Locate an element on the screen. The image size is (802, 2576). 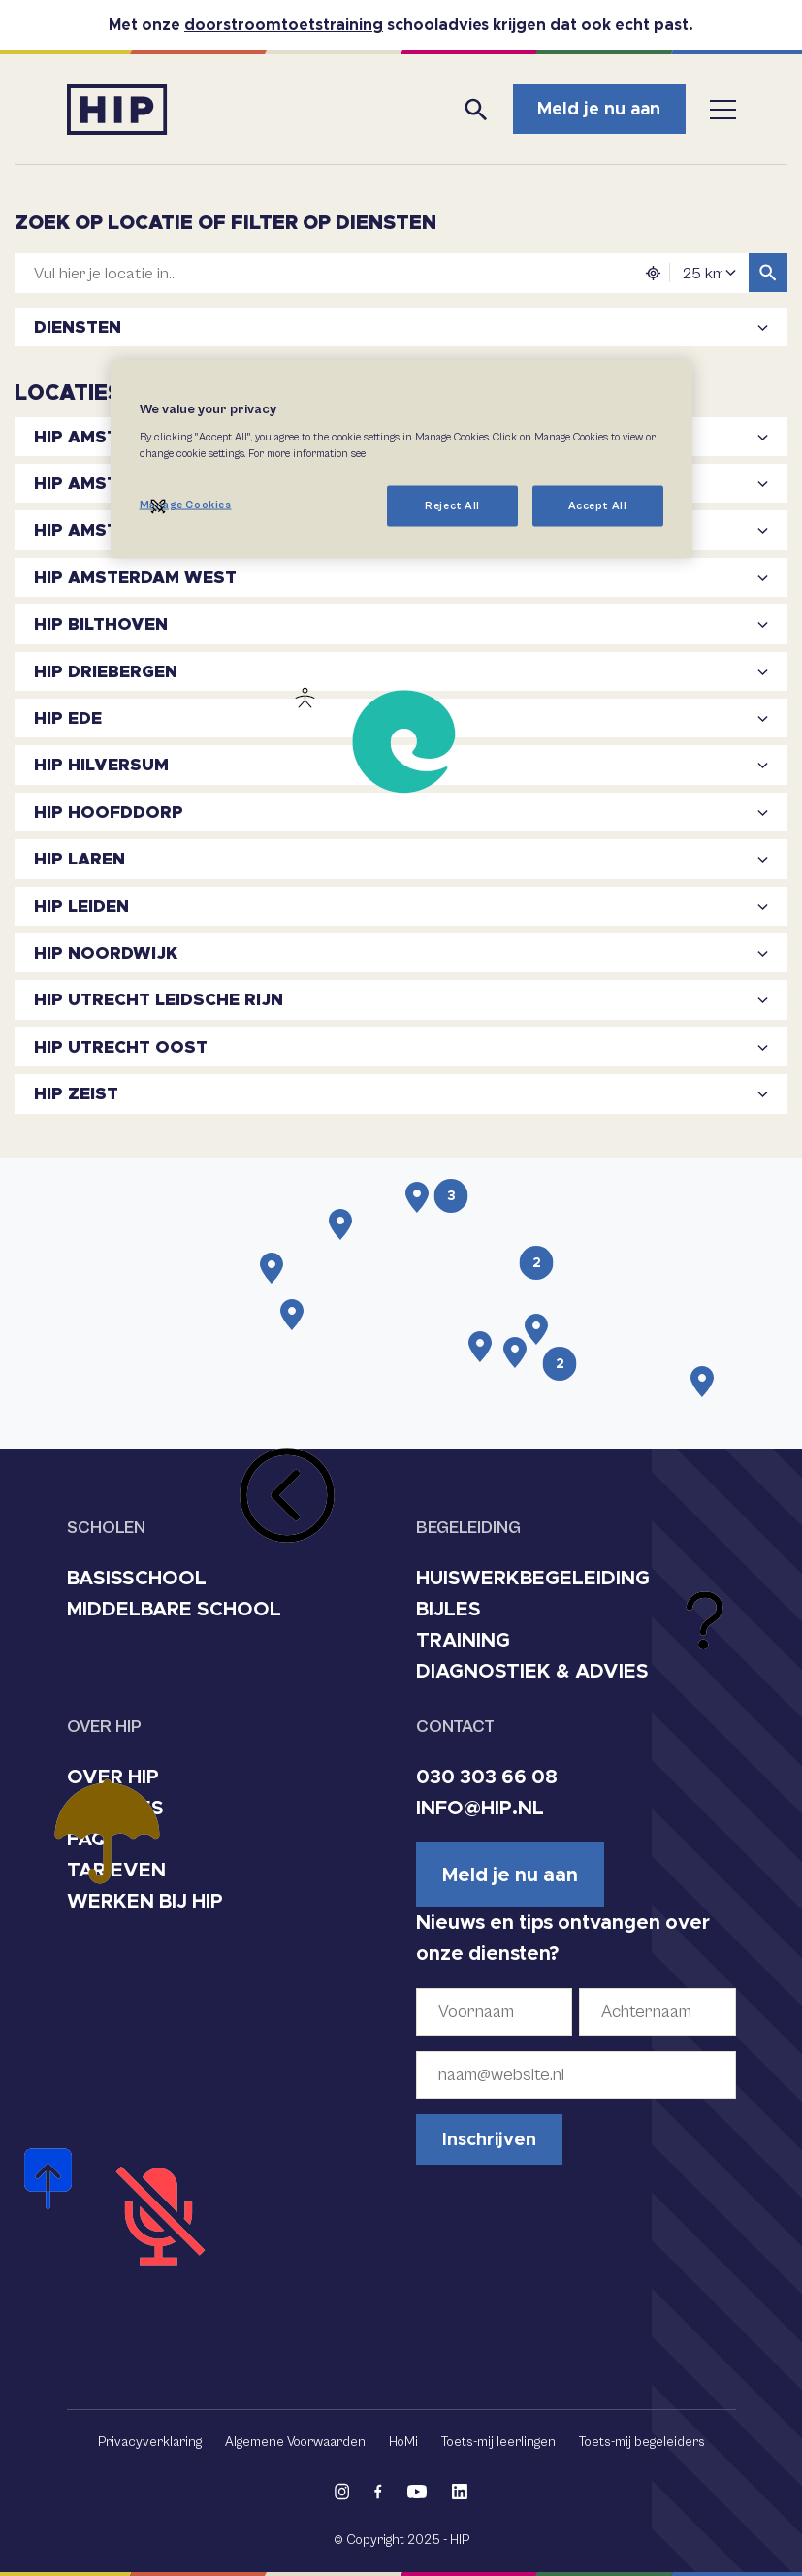
go back to the previous screen is located at coordinates (287, 1495).